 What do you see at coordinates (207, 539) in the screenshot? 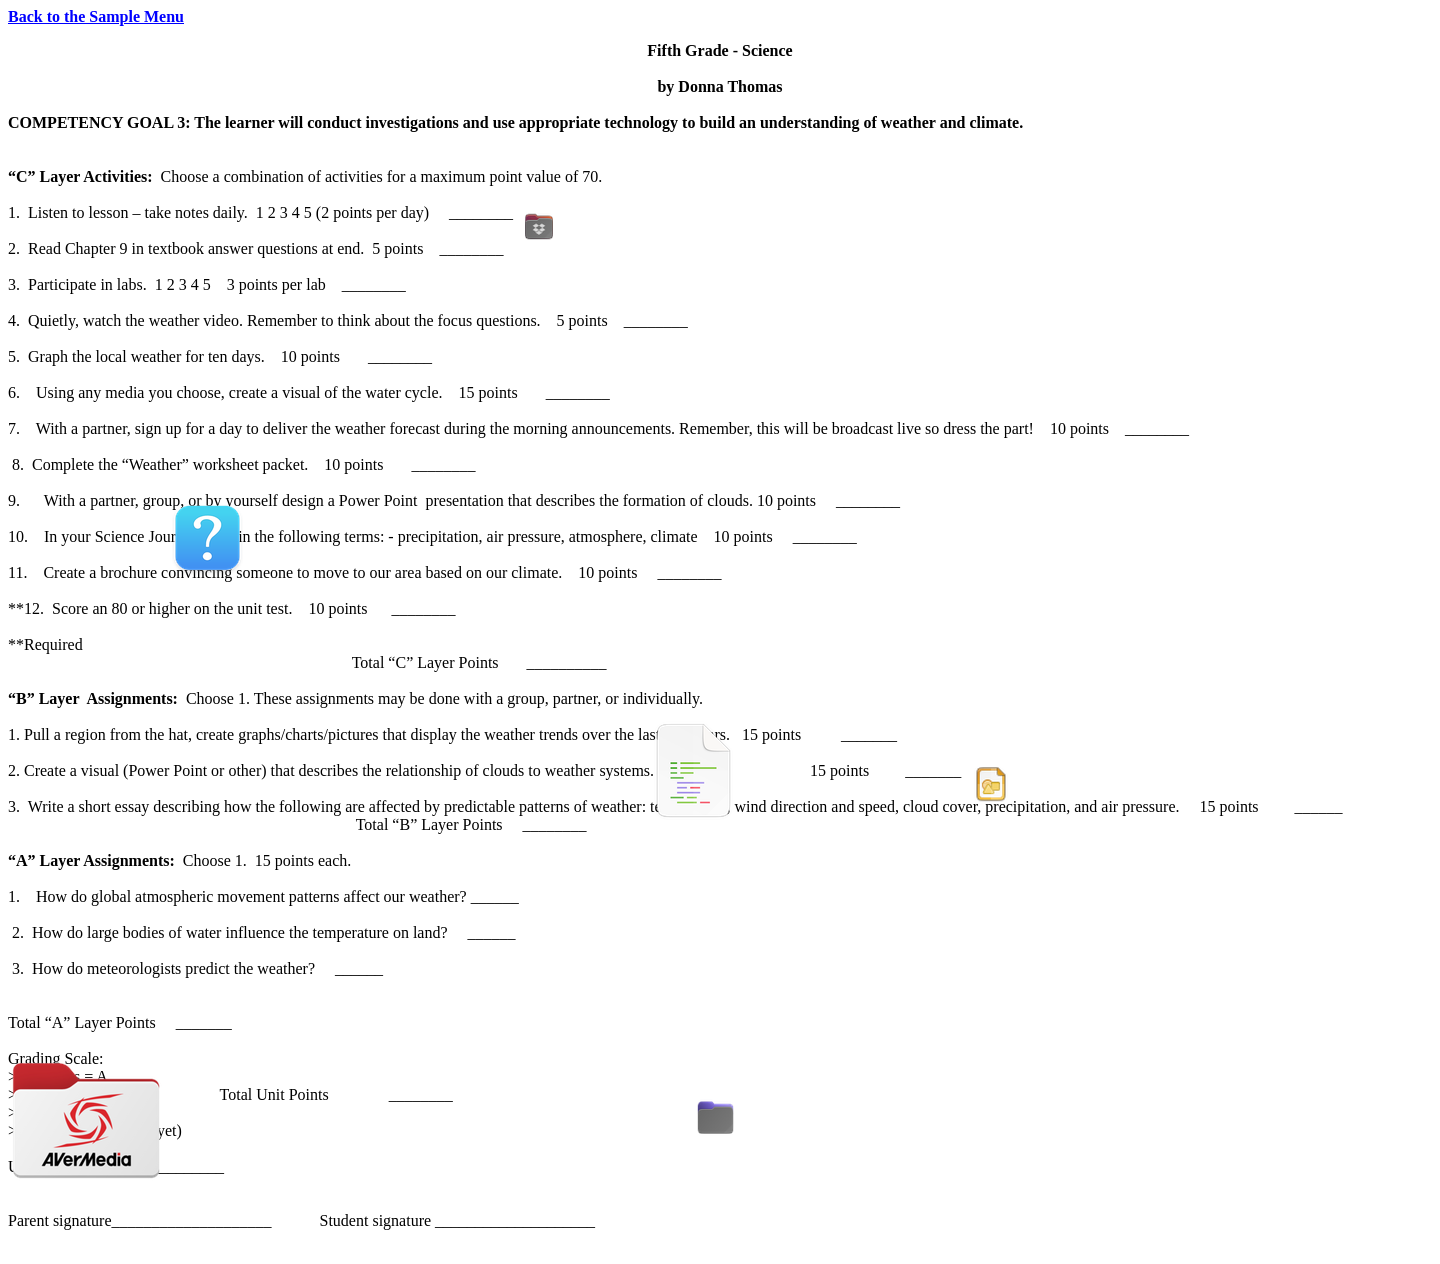
I see `indicates a help or information dialog` at bounding box center [207, 539].